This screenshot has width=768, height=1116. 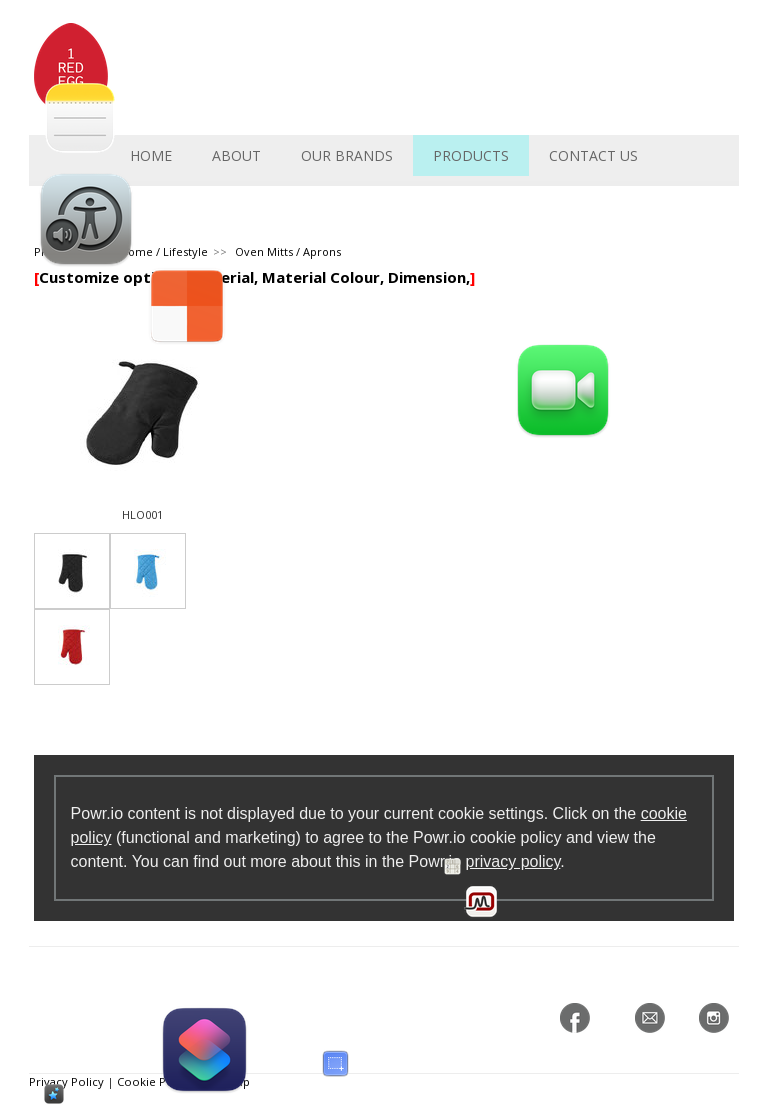 What do you see at coordinates (80, 118) in the screenshot?
I see `open the notes app` at bounding box center [80, 118].